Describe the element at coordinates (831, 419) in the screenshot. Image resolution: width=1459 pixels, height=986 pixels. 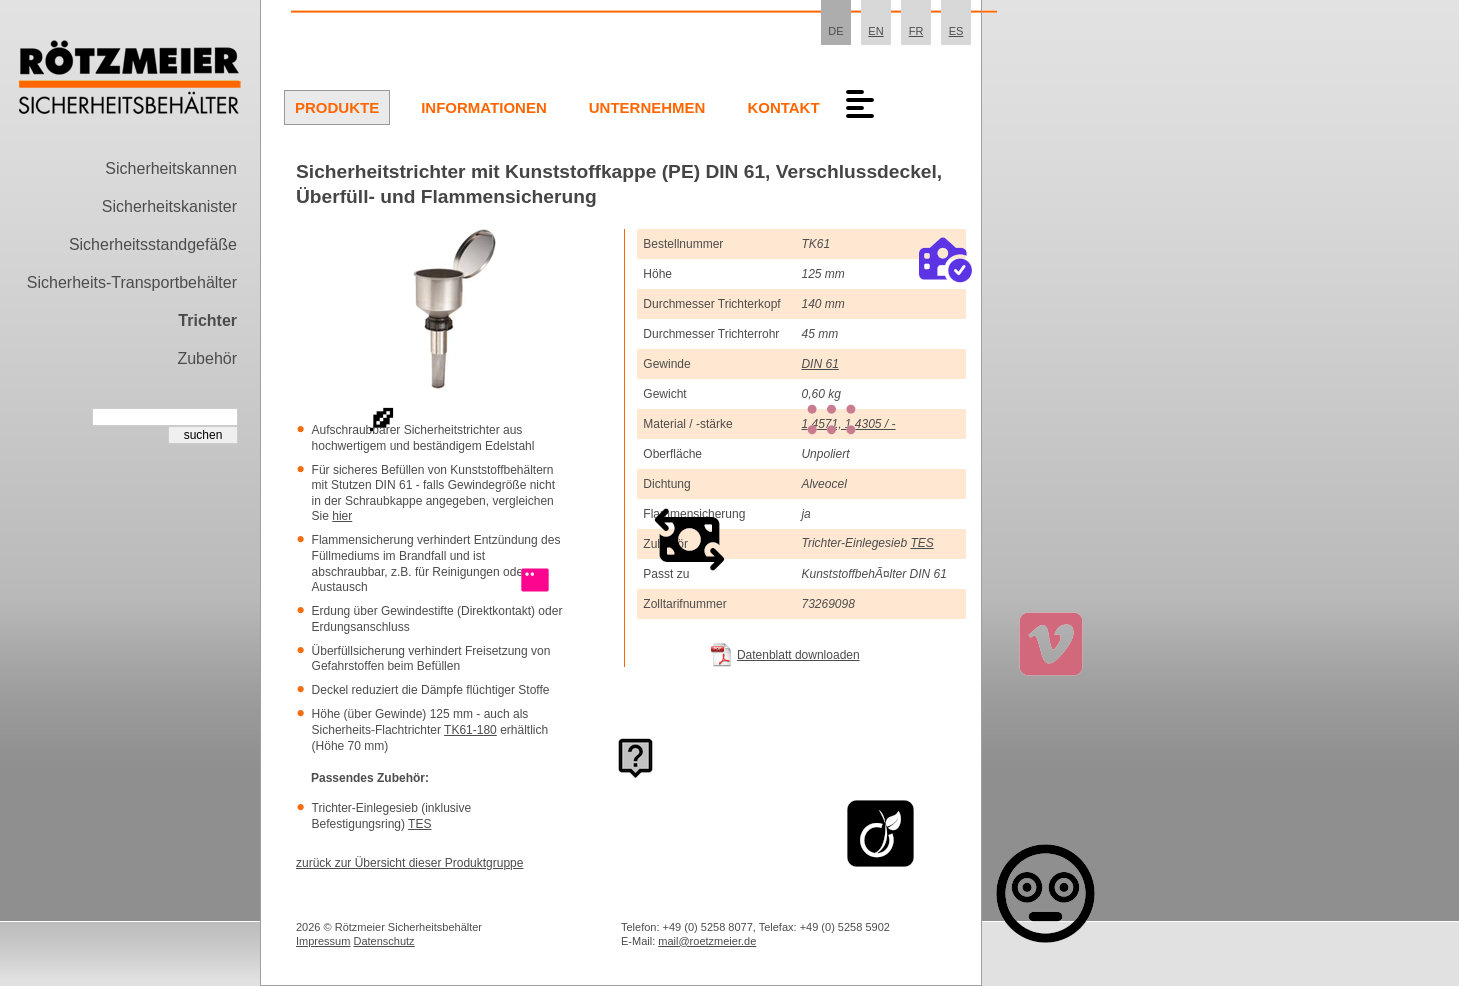
I see `drag to reorder or rearrange items` at that location.